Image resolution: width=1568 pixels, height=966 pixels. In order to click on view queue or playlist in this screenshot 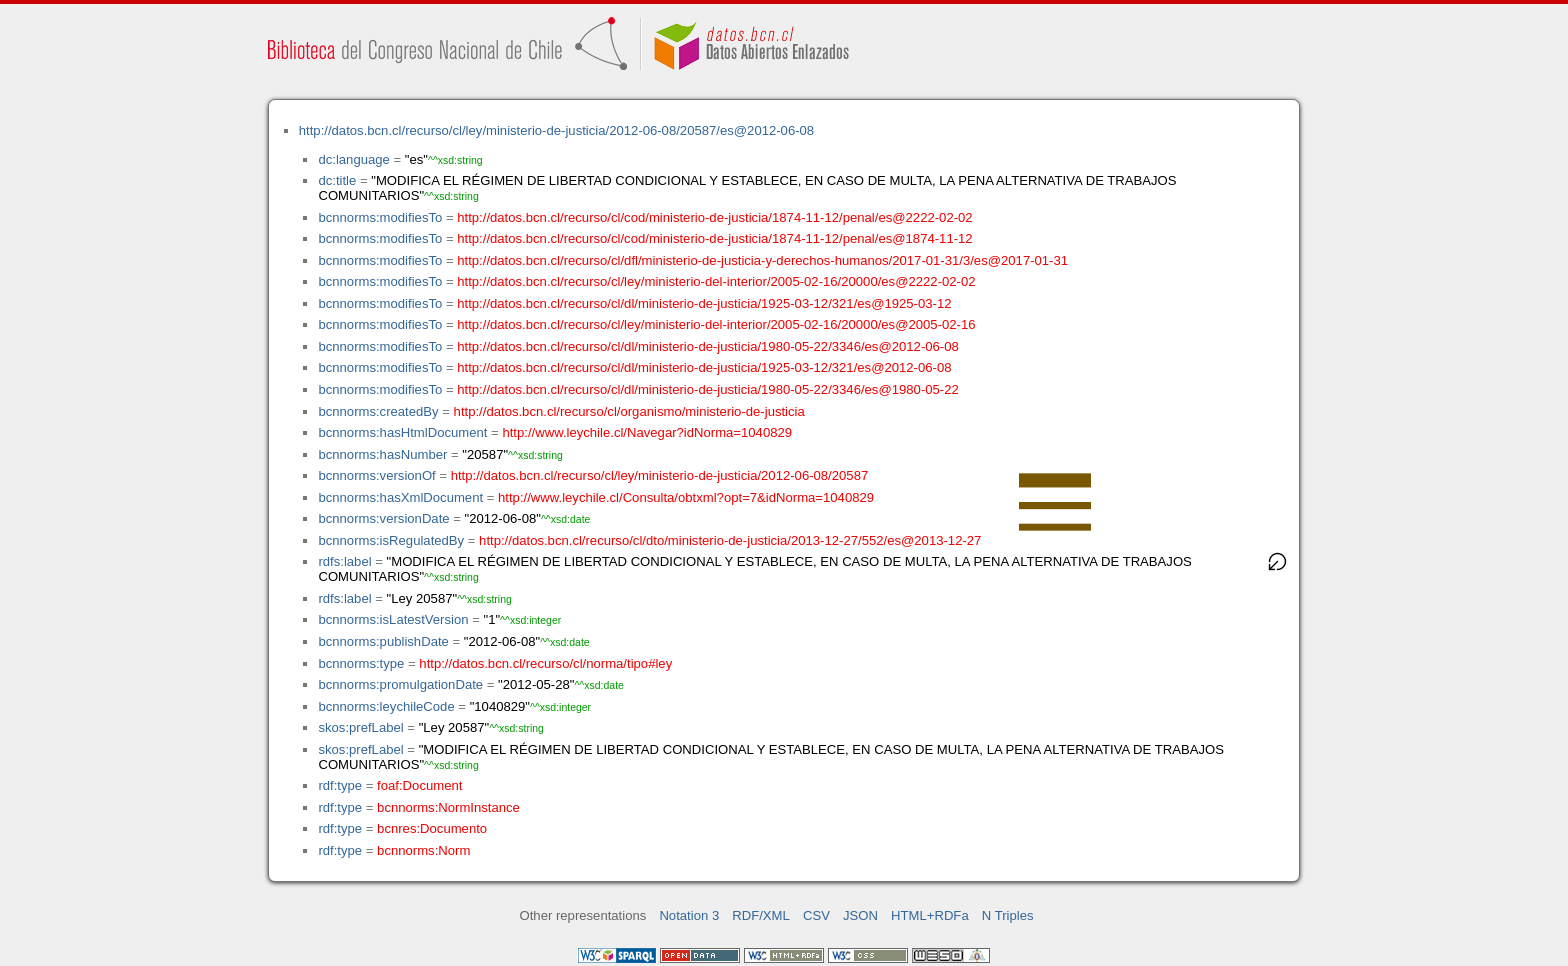, I will do `click(1055, 502)`.